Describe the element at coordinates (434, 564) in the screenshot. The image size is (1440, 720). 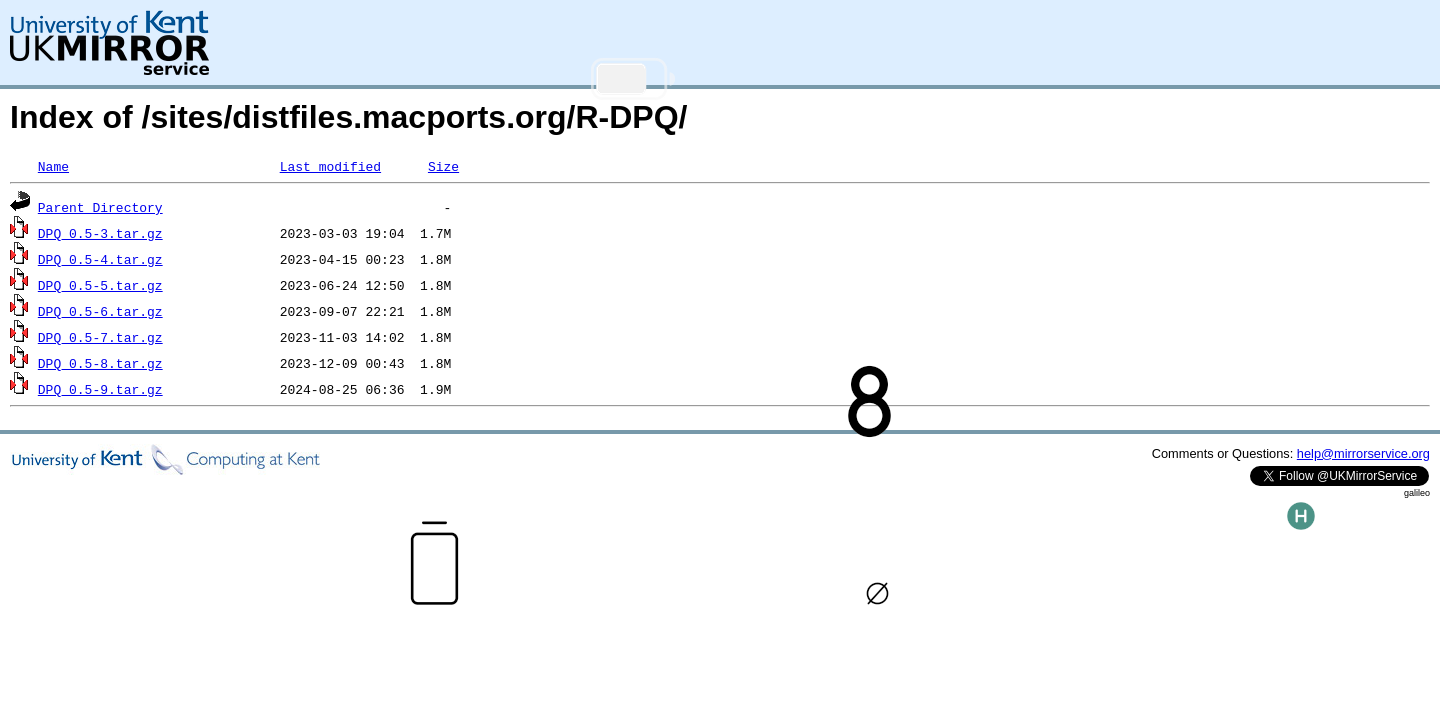
I see `indicates battery is completely drained` at that location.